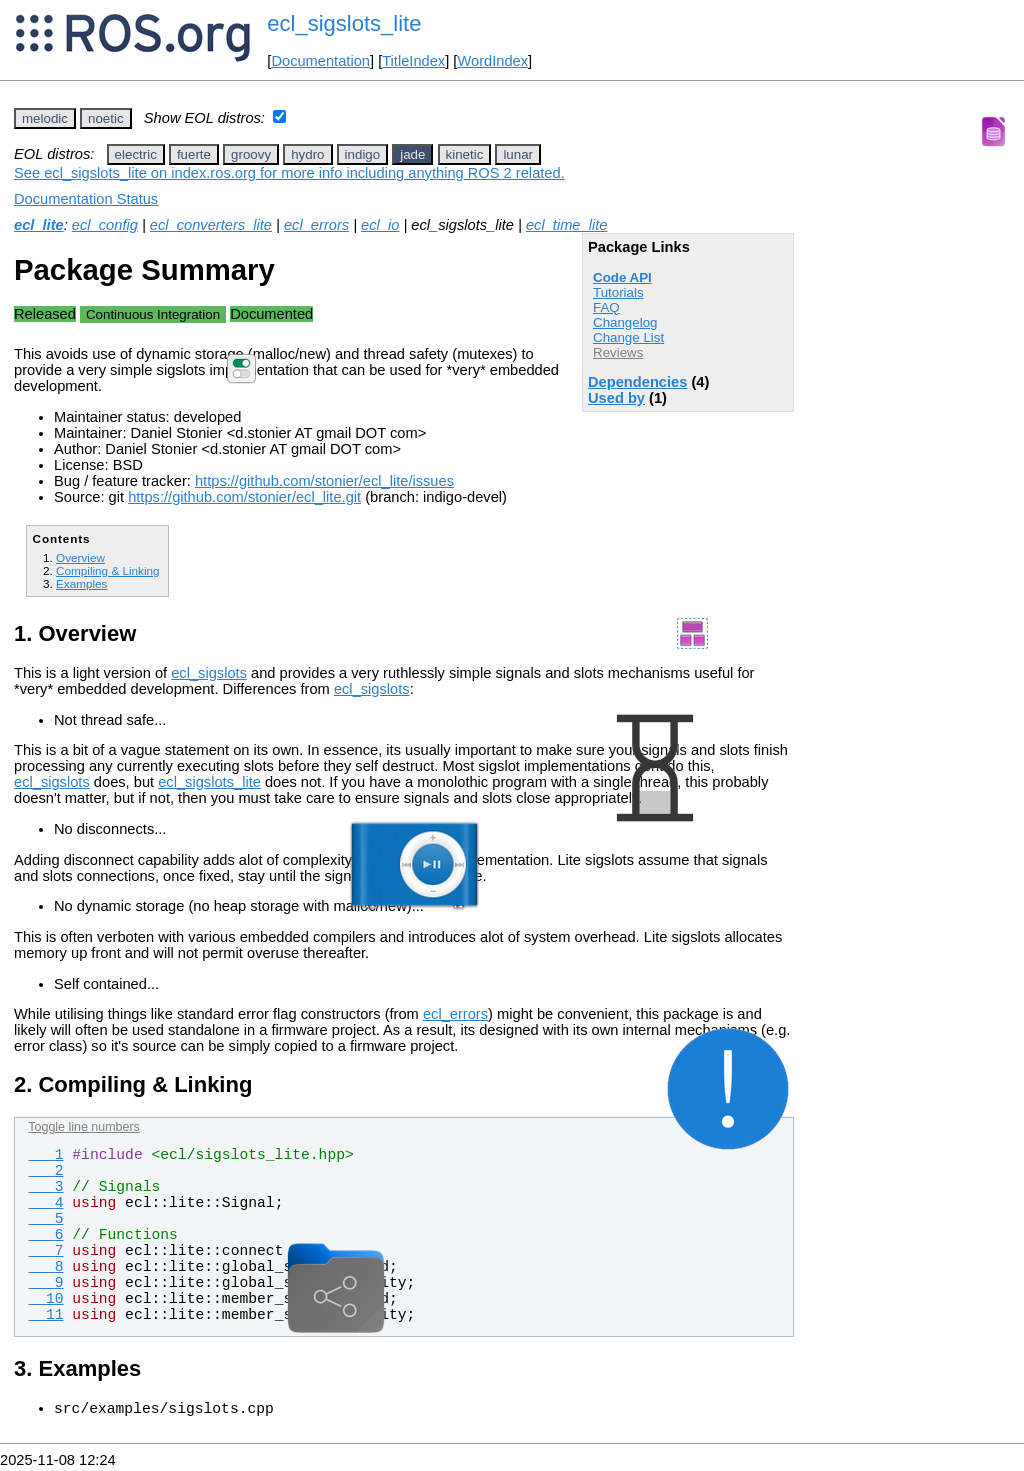 This screenshot has height=1471, width=1024. I want to click on indicates a connected iPod shuffle device, so click(414, 841).